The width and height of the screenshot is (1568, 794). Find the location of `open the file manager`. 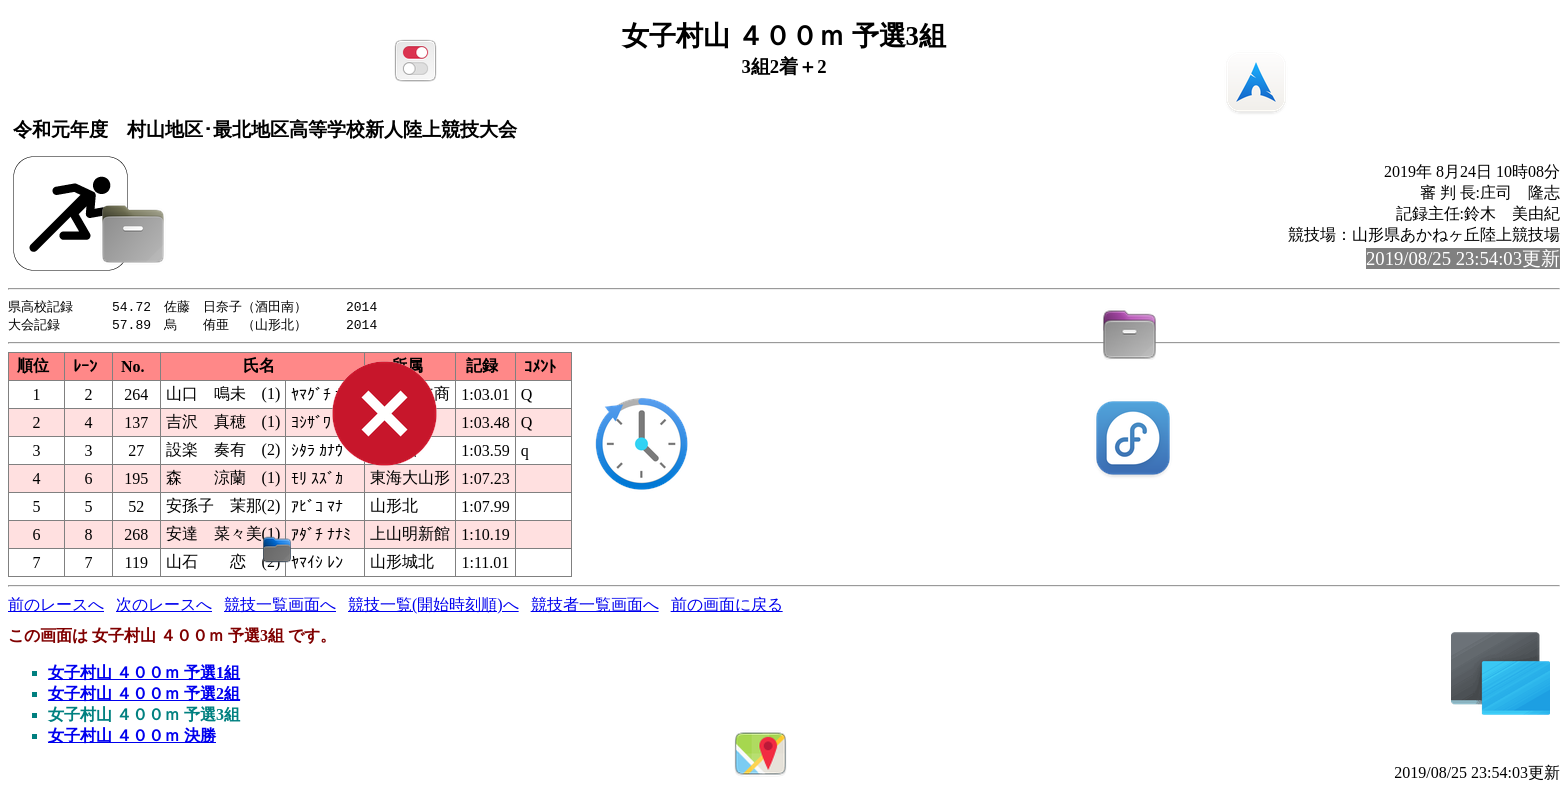

open the file manager is located at coordinates (1129, 334).